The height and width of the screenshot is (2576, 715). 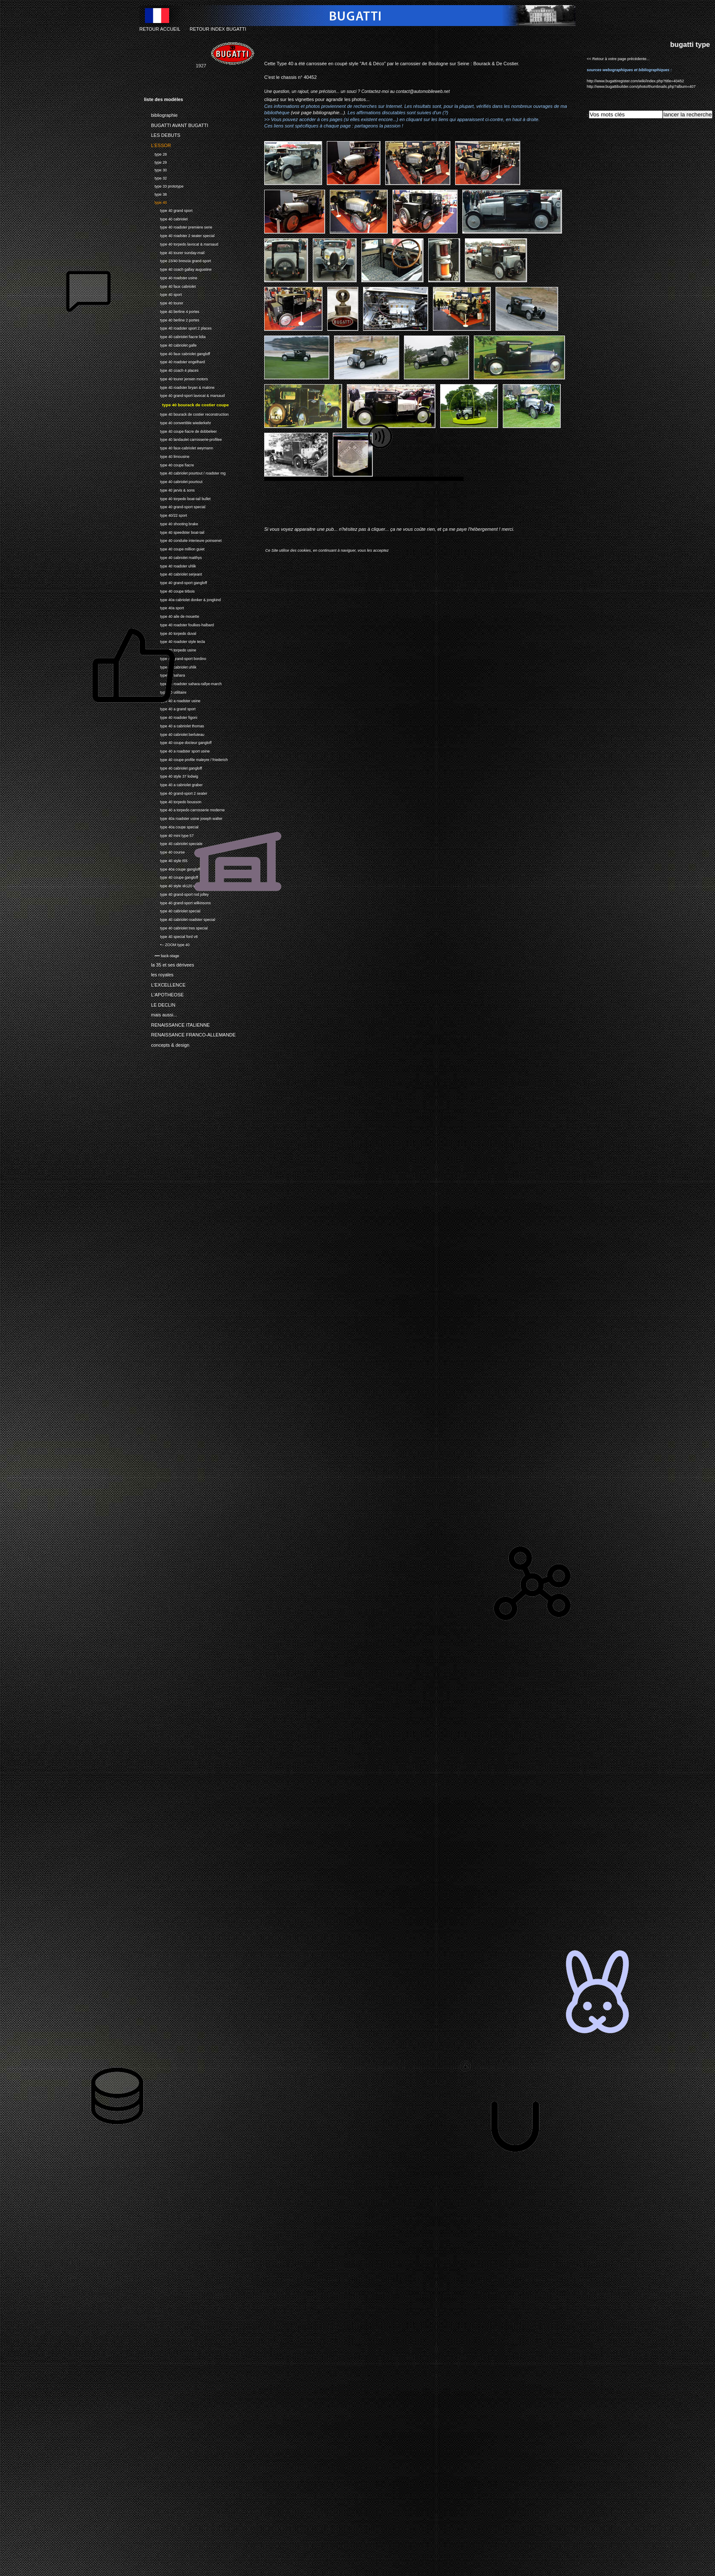 I want to click on combine or merge selected items, so click(x=515, y=2123).